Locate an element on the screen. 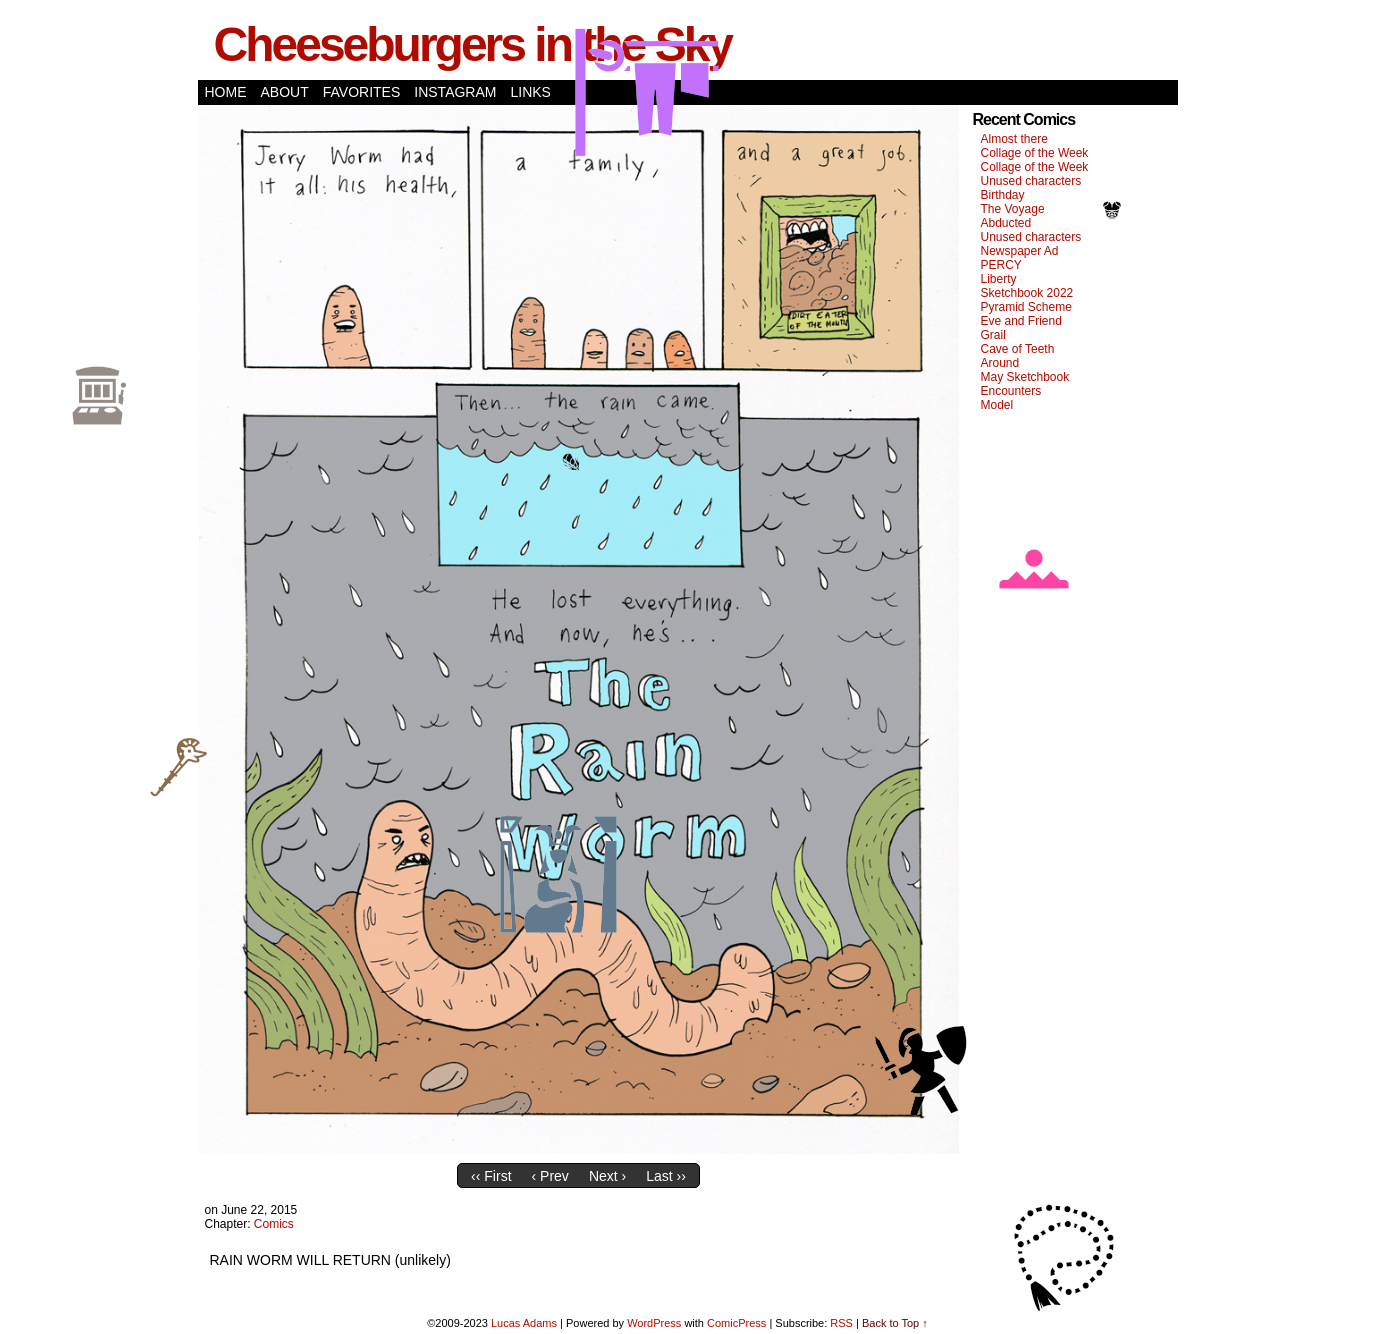 This screenshot has height=1334, width=1375. indicates a desert or Egyptian-themed level is located at coordinates (1034, 569).